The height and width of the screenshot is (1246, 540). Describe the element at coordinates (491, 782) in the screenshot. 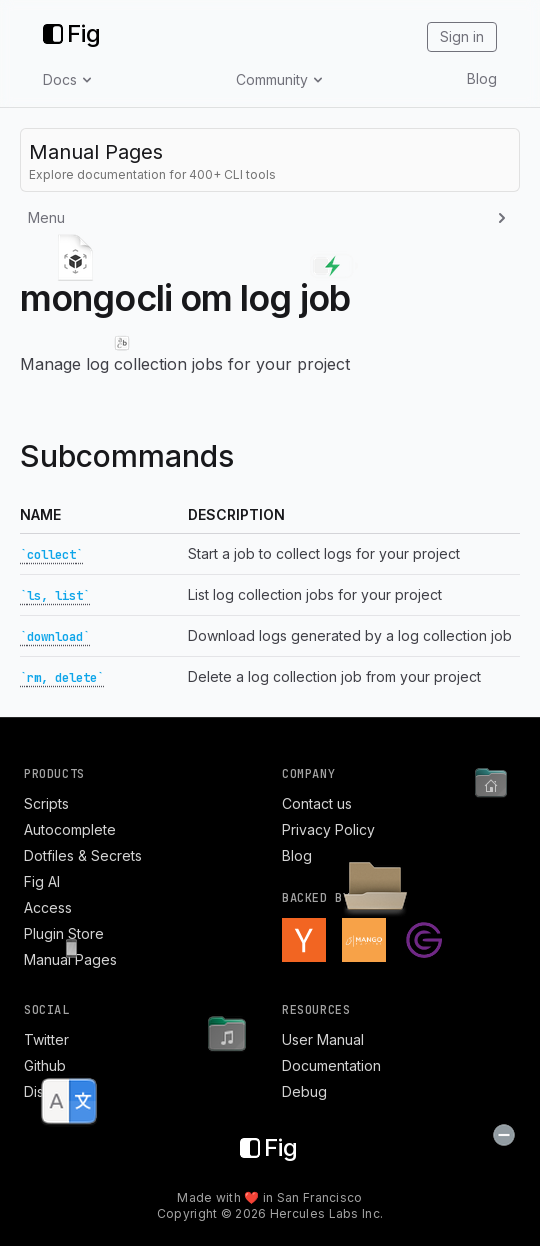

I see `access your home folder` at that location.